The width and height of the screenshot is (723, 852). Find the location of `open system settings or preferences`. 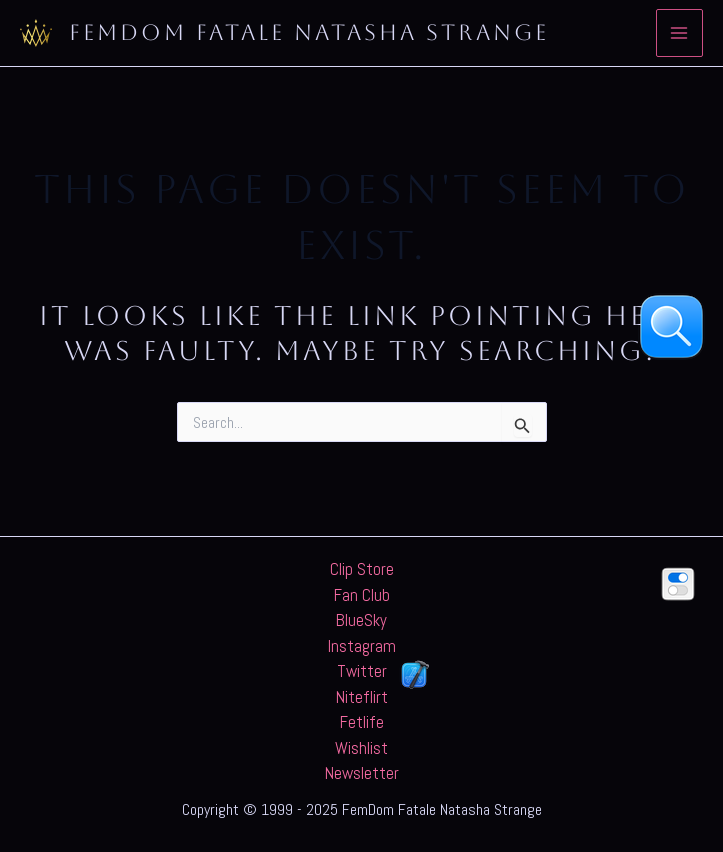

open system settings or preferences is located at coordinates (678, 584).